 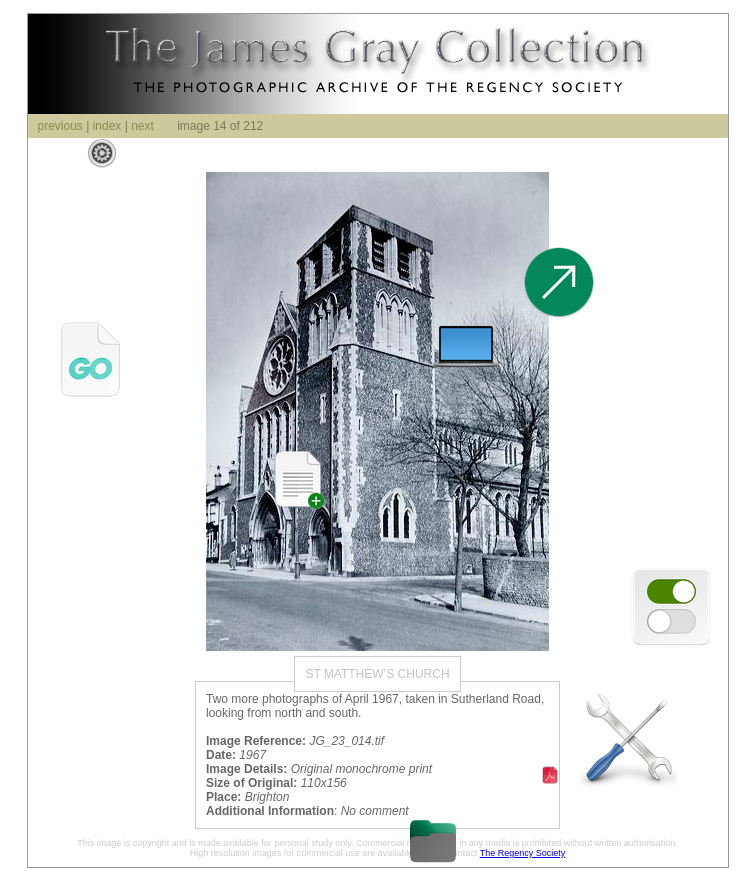 What do you see at coordinates (559, 282) in the screenshot?
I see `indicates a symbolic link or shortcut to another file` at bounding box center [559, 282].